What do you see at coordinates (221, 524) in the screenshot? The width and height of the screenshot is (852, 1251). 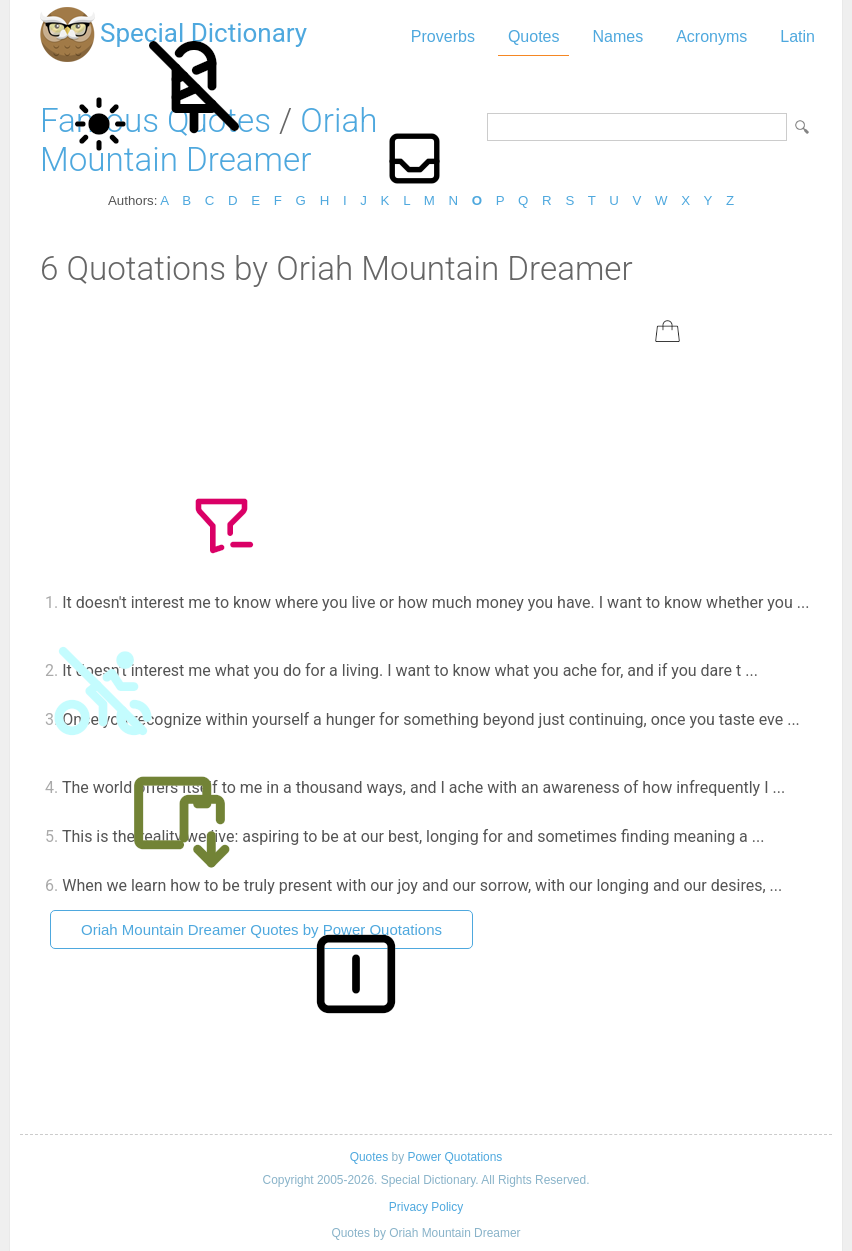 I see `remove a filter from current view` at bounding box center [221, 524].